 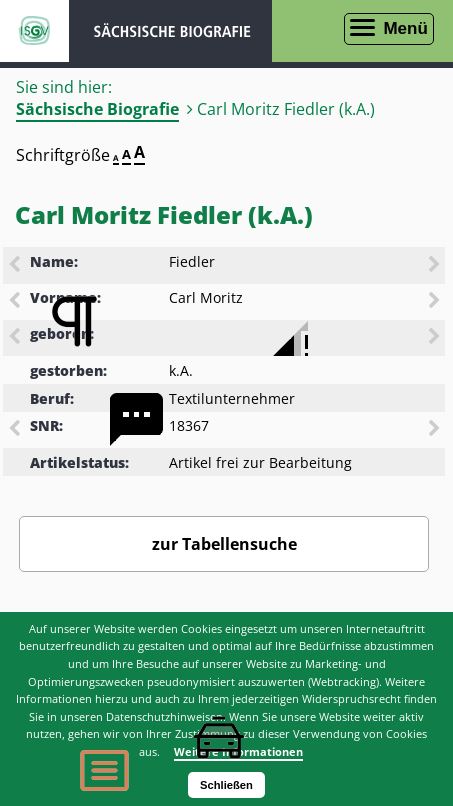 What do you see at coordinates (104, 770) in the screenshot?
I see `view article or document` at bounding box center [104, 770].